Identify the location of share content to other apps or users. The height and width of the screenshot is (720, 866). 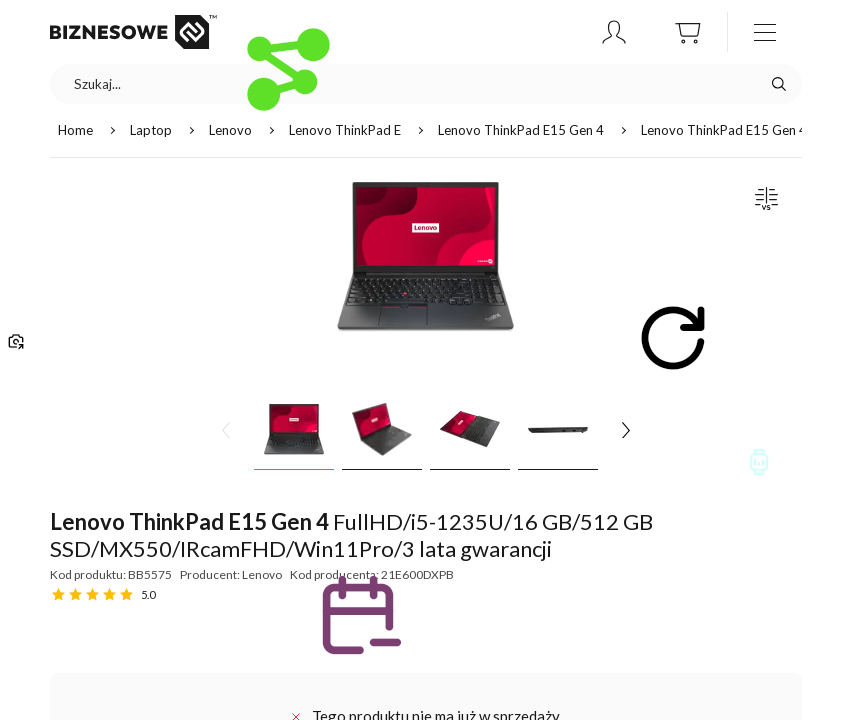
(288, 69).